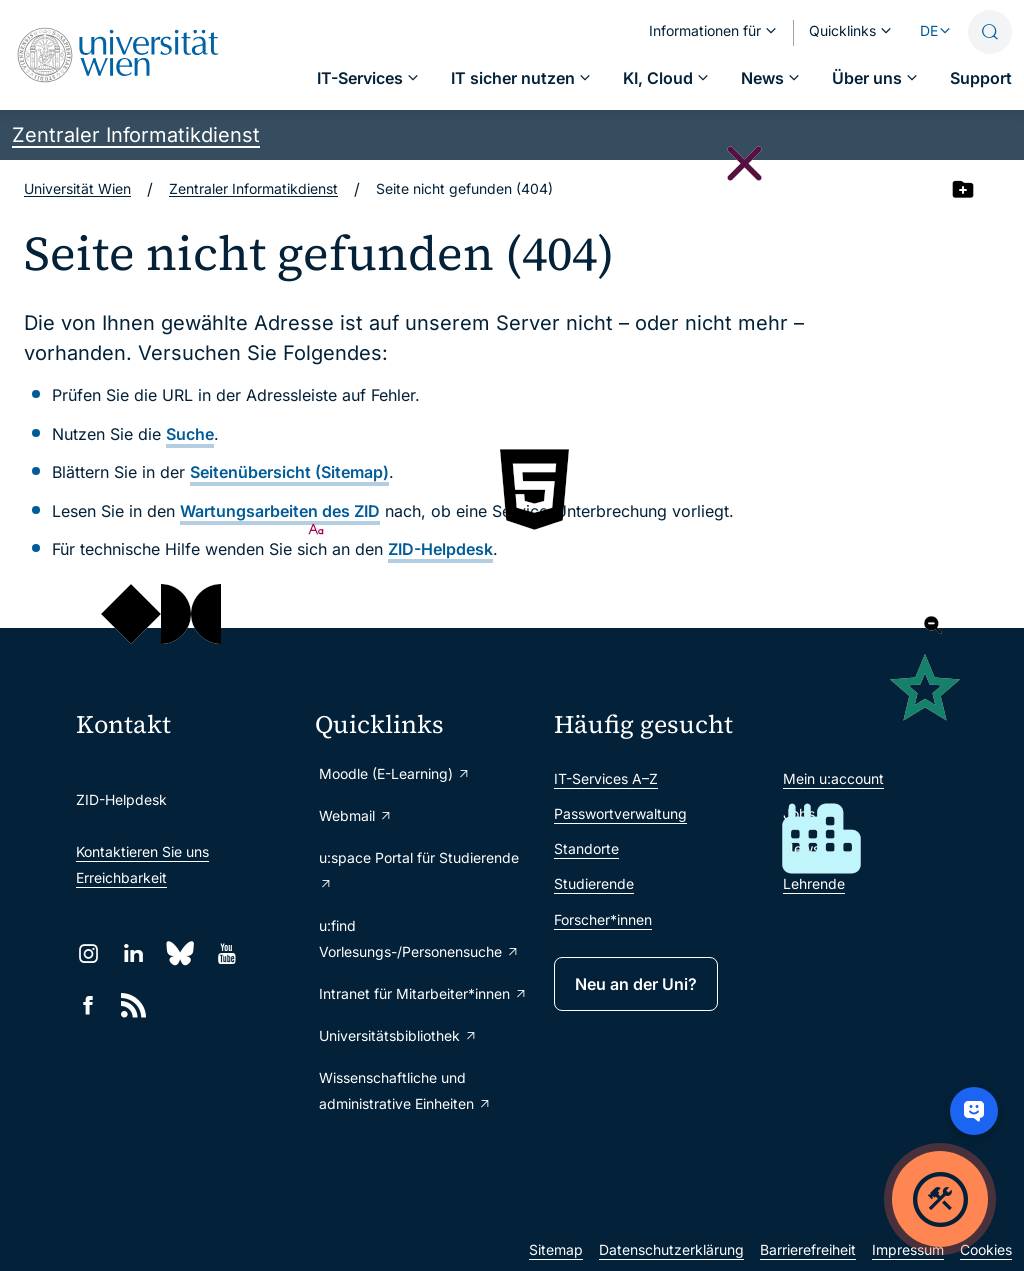  What do you see at coordinates (161, 614) in the screenshot?
I see `innosoft company logo` at bounding box center [161, 614].